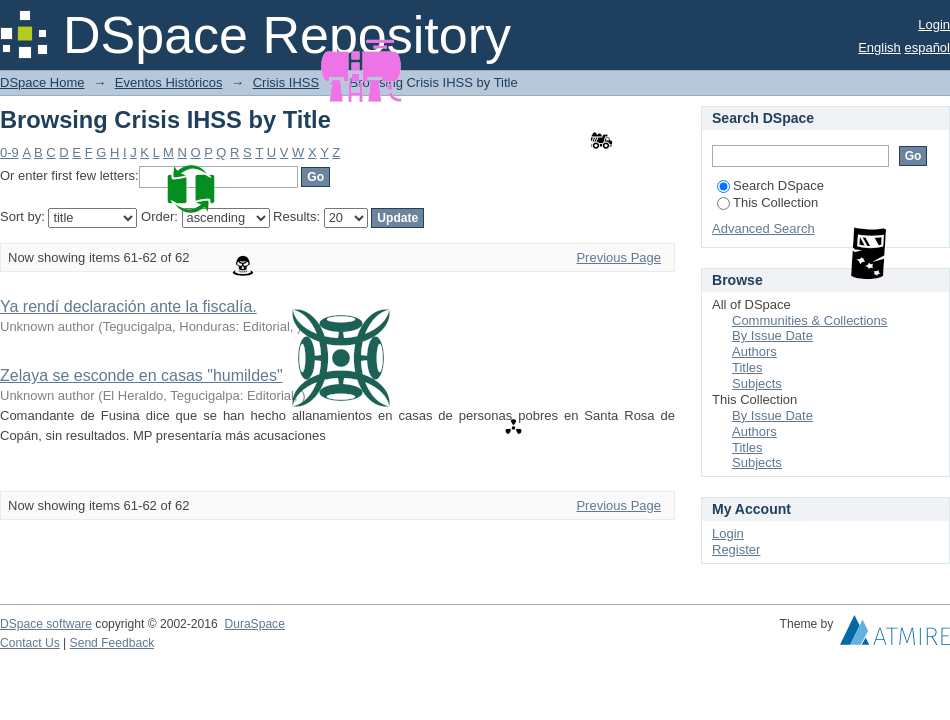 The height and width of the screenshot is (720, 950). What do you see at coordinates (341, 358) in the screenshot?
I see `decorative geometric pattern or ornamental design element` at bounding box center [341, 358].